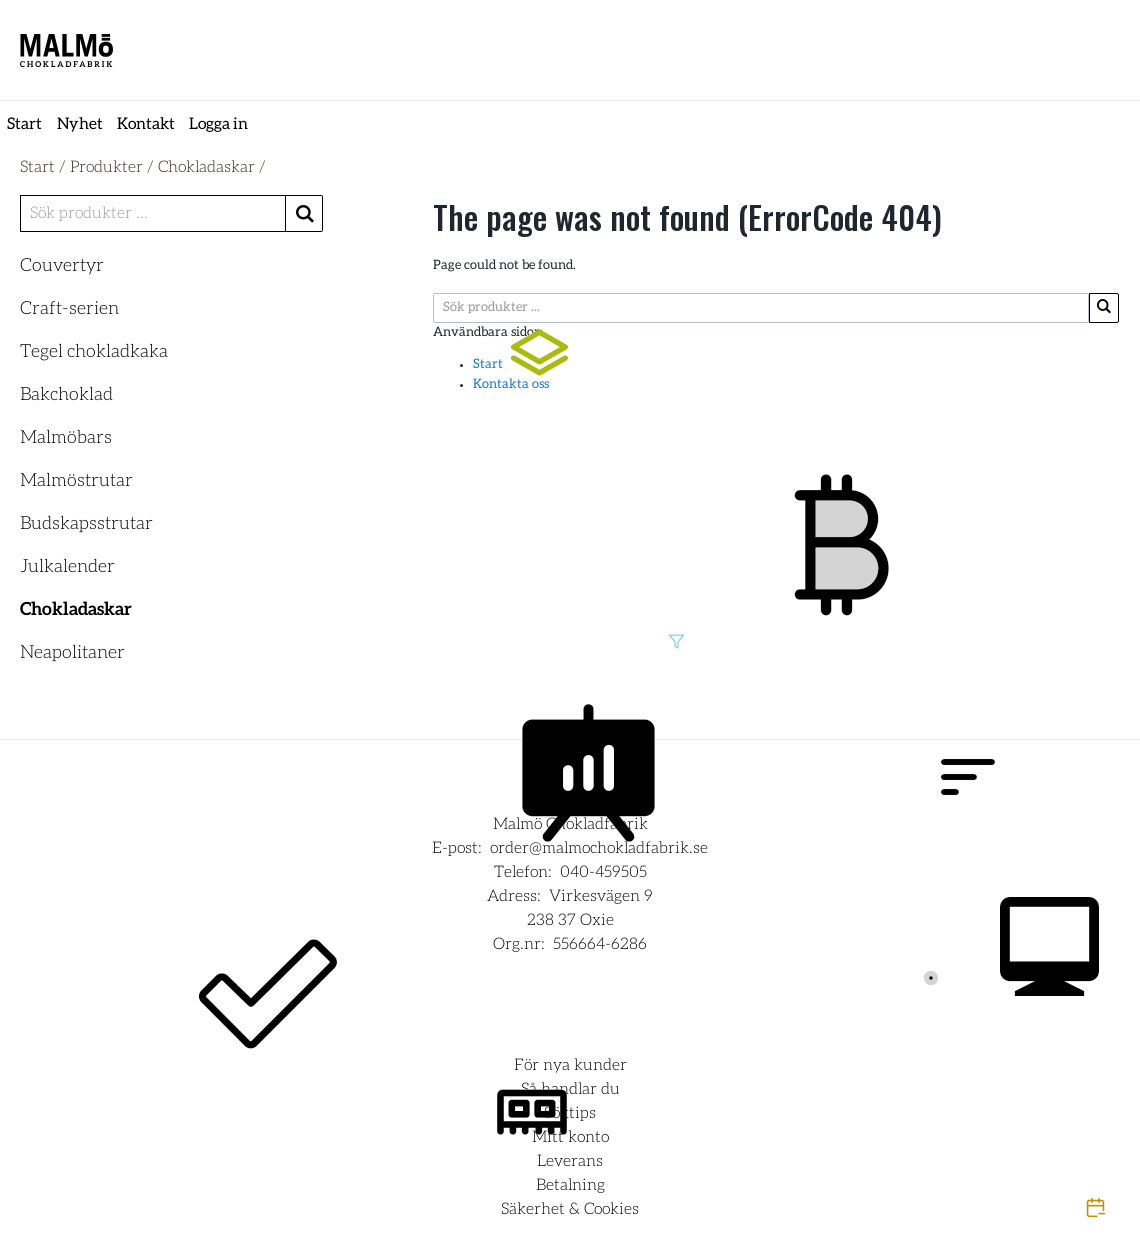  What do you see at coordinates (836, 547) in the screenshot?
I see `view bitcoin balance or wallet` at bounding box center [836, 547].